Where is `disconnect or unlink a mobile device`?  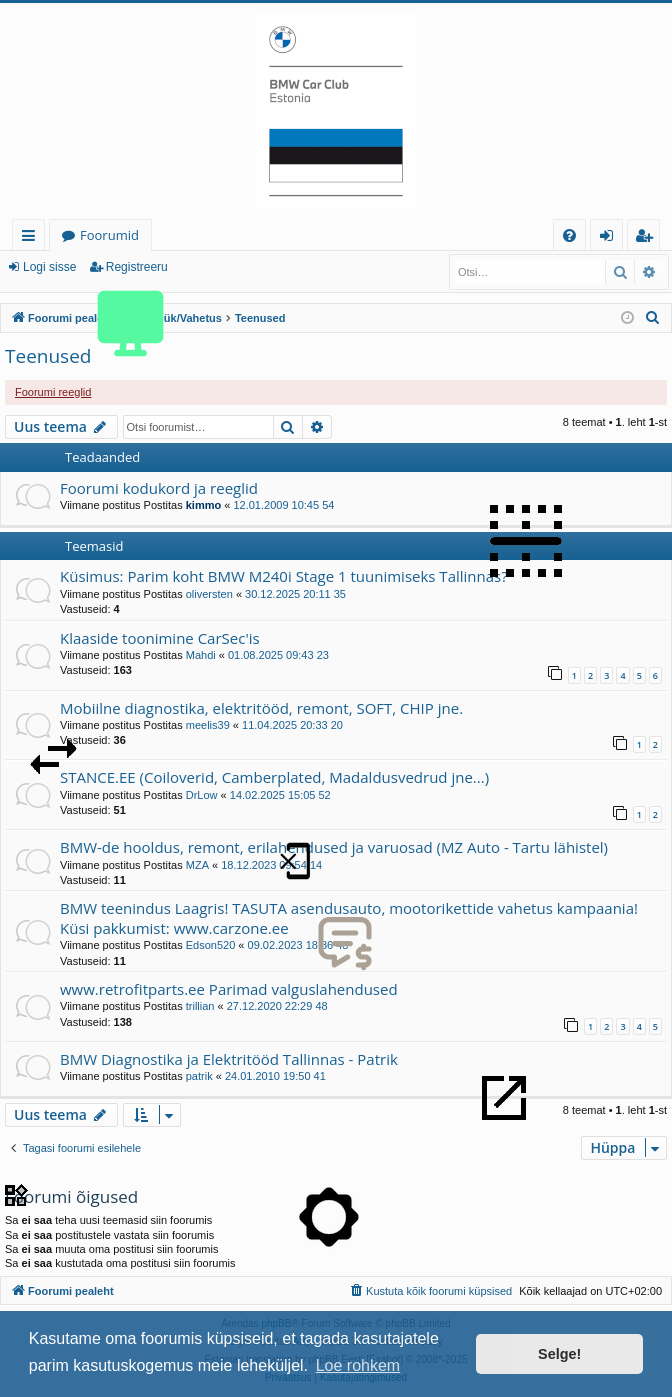
disconnect or unlink a mobile device is located at coordinates (295, 861).